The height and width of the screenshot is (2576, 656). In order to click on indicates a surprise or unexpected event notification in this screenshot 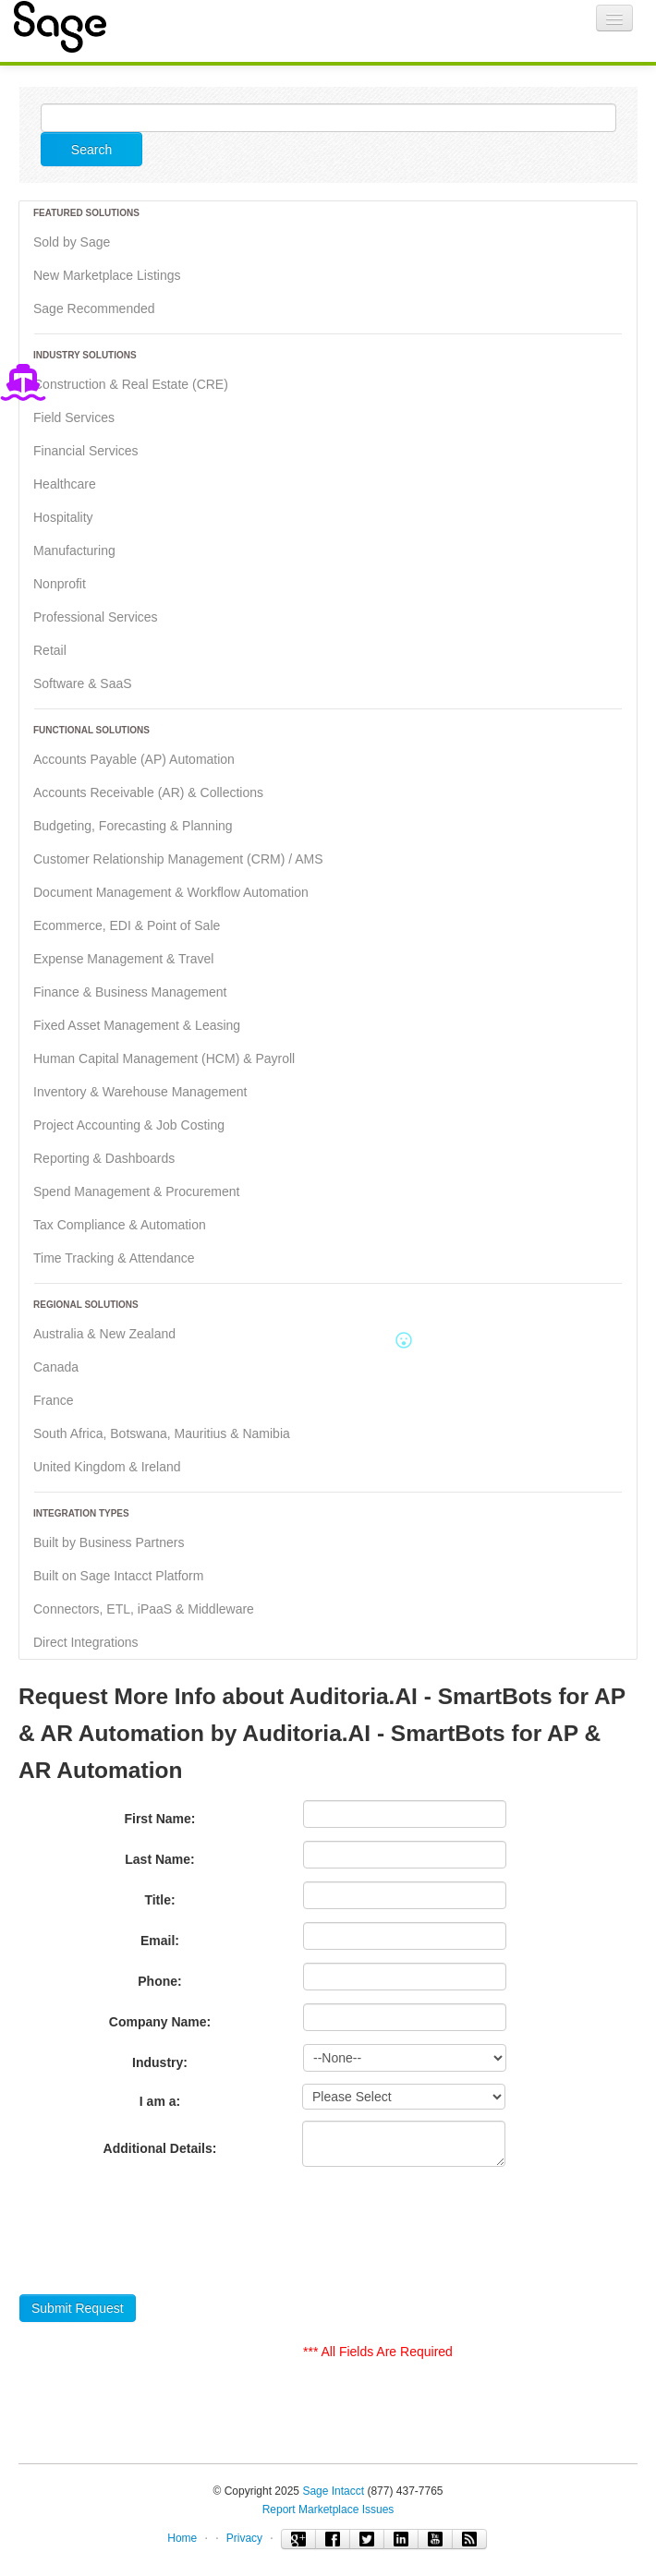, I will do `click(404, 1340)`.